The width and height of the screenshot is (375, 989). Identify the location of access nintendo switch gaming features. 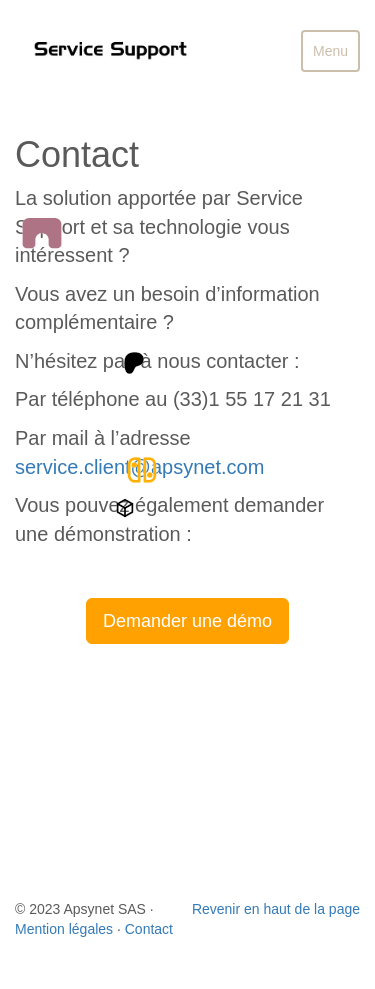
(142, 470).